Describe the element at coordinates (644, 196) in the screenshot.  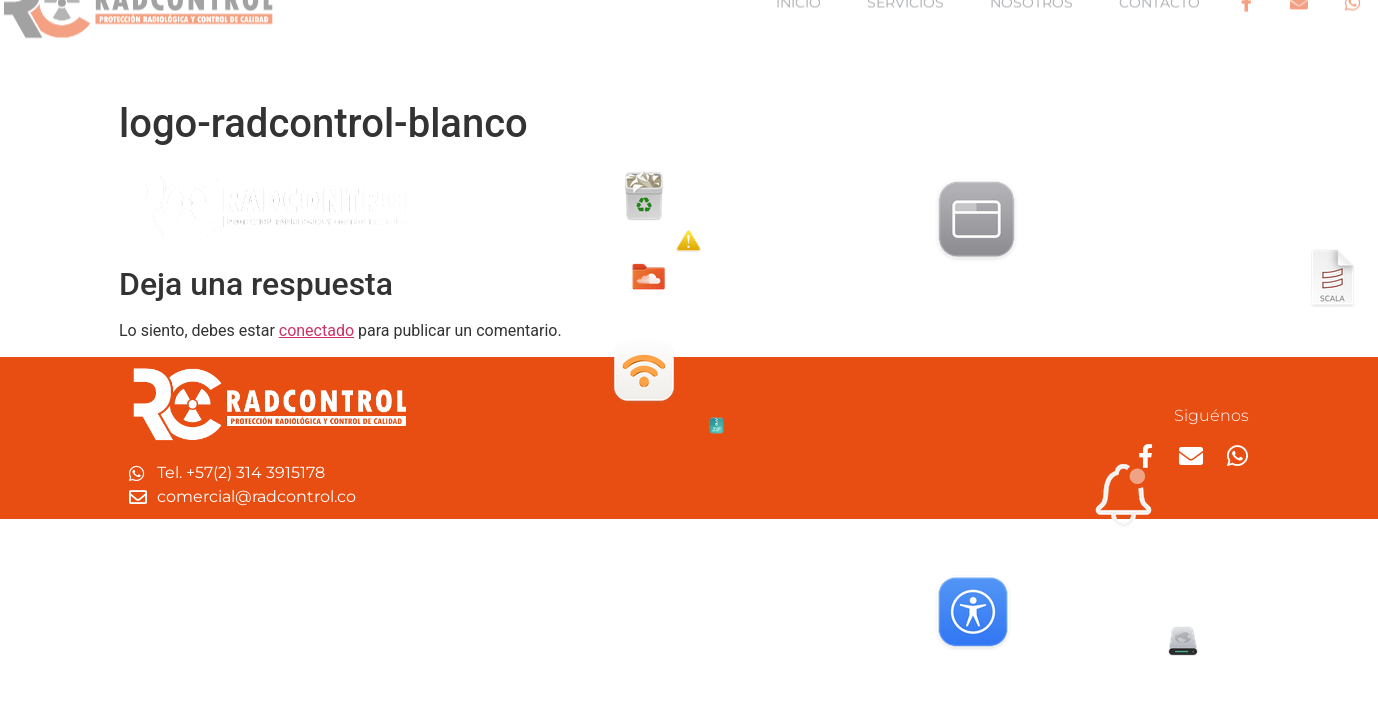
I see `view deleted files in trash` at that location.